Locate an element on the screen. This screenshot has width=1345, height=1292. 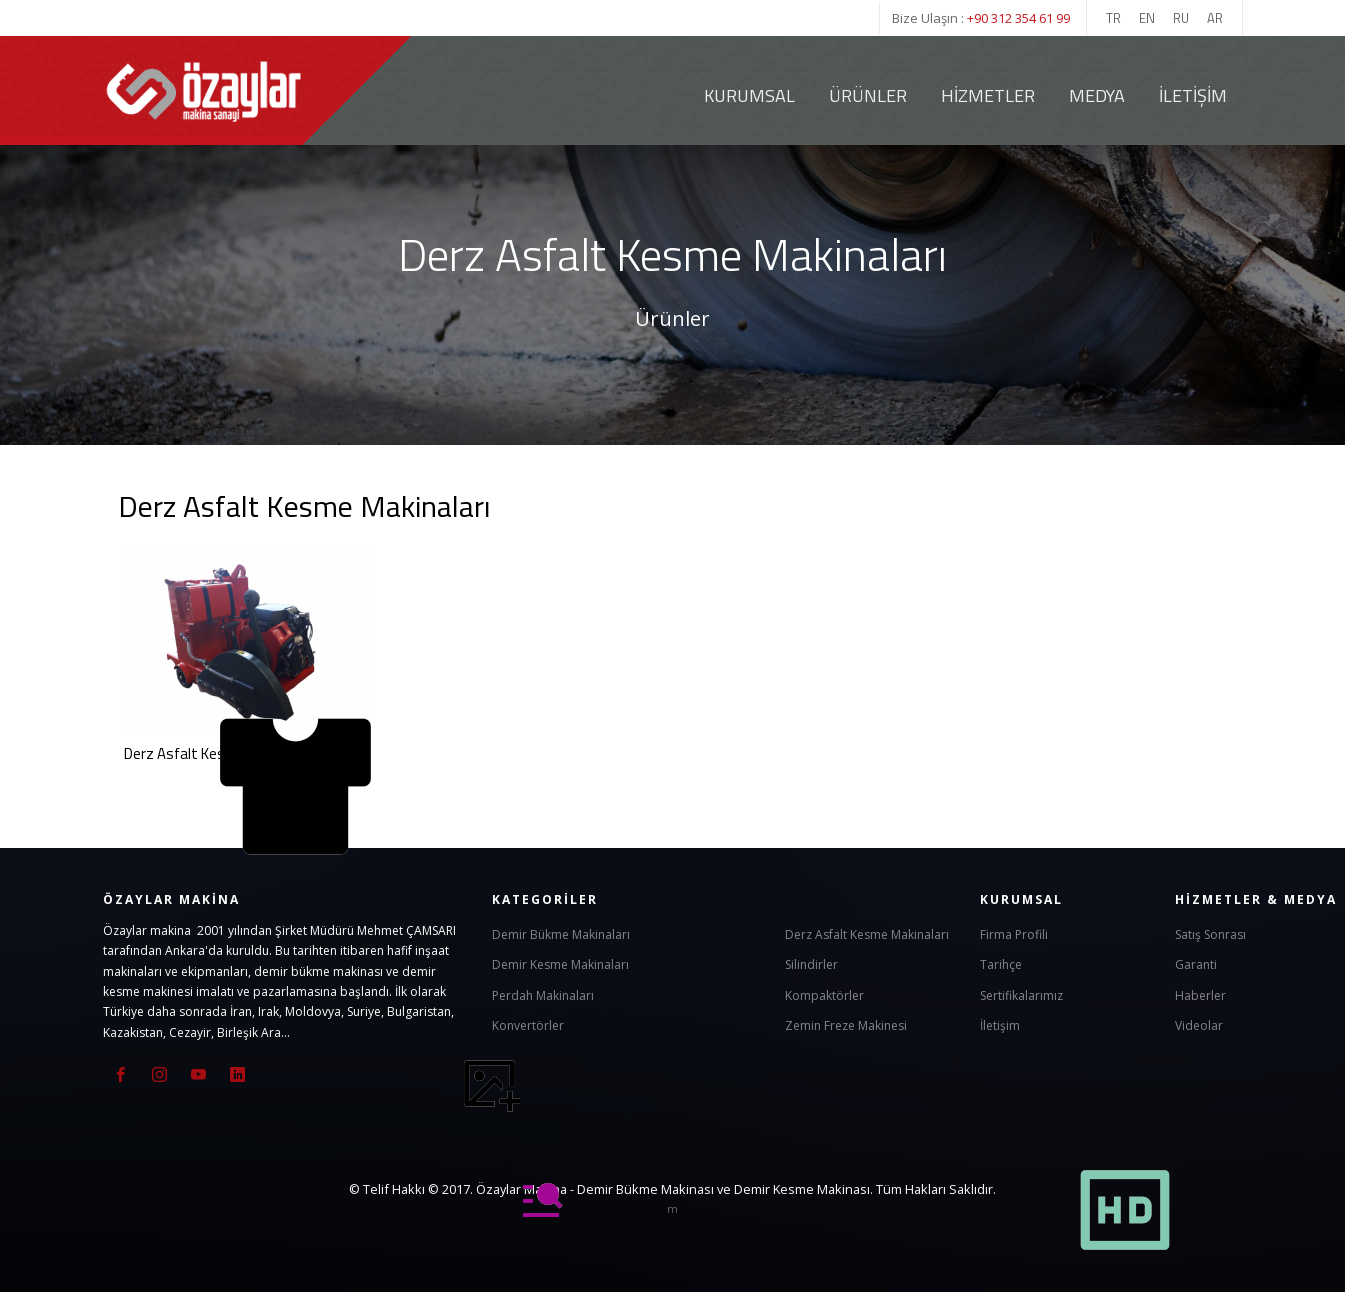
browse clothing or apparel items is located at coordinates (295, 786).